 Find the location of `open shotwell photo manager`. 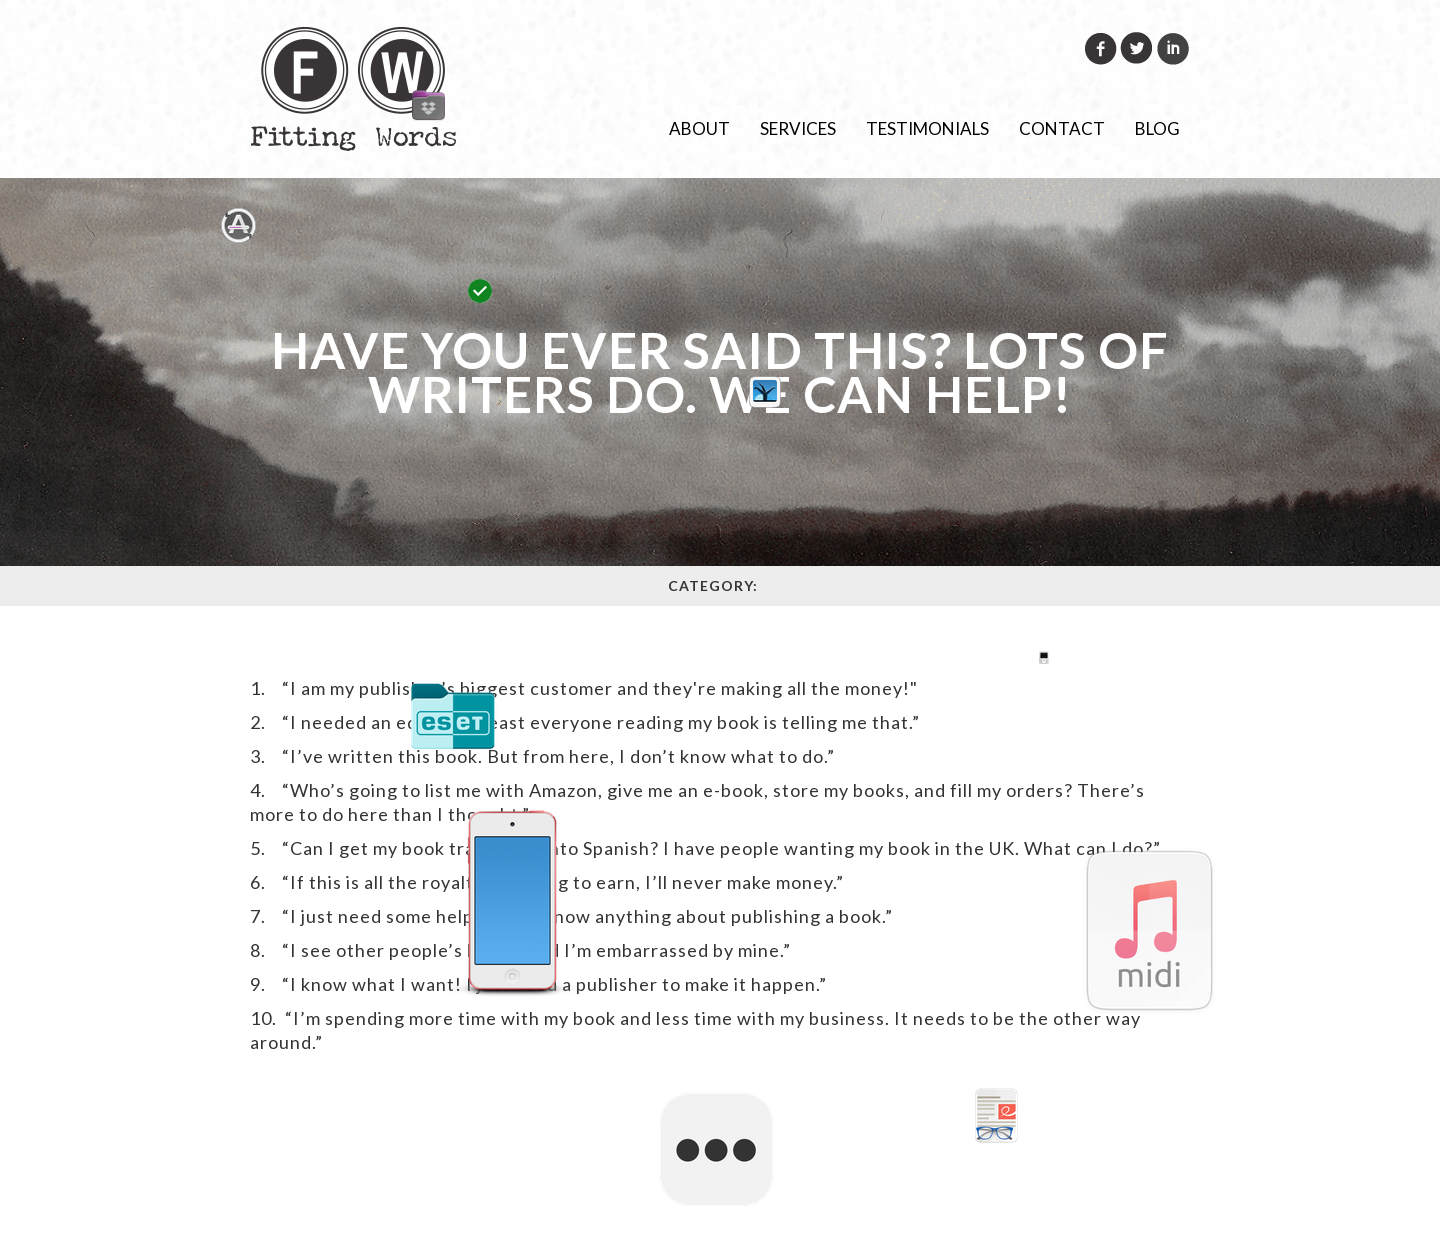

open shotwell photo manager is located at coordinates (765, 392).